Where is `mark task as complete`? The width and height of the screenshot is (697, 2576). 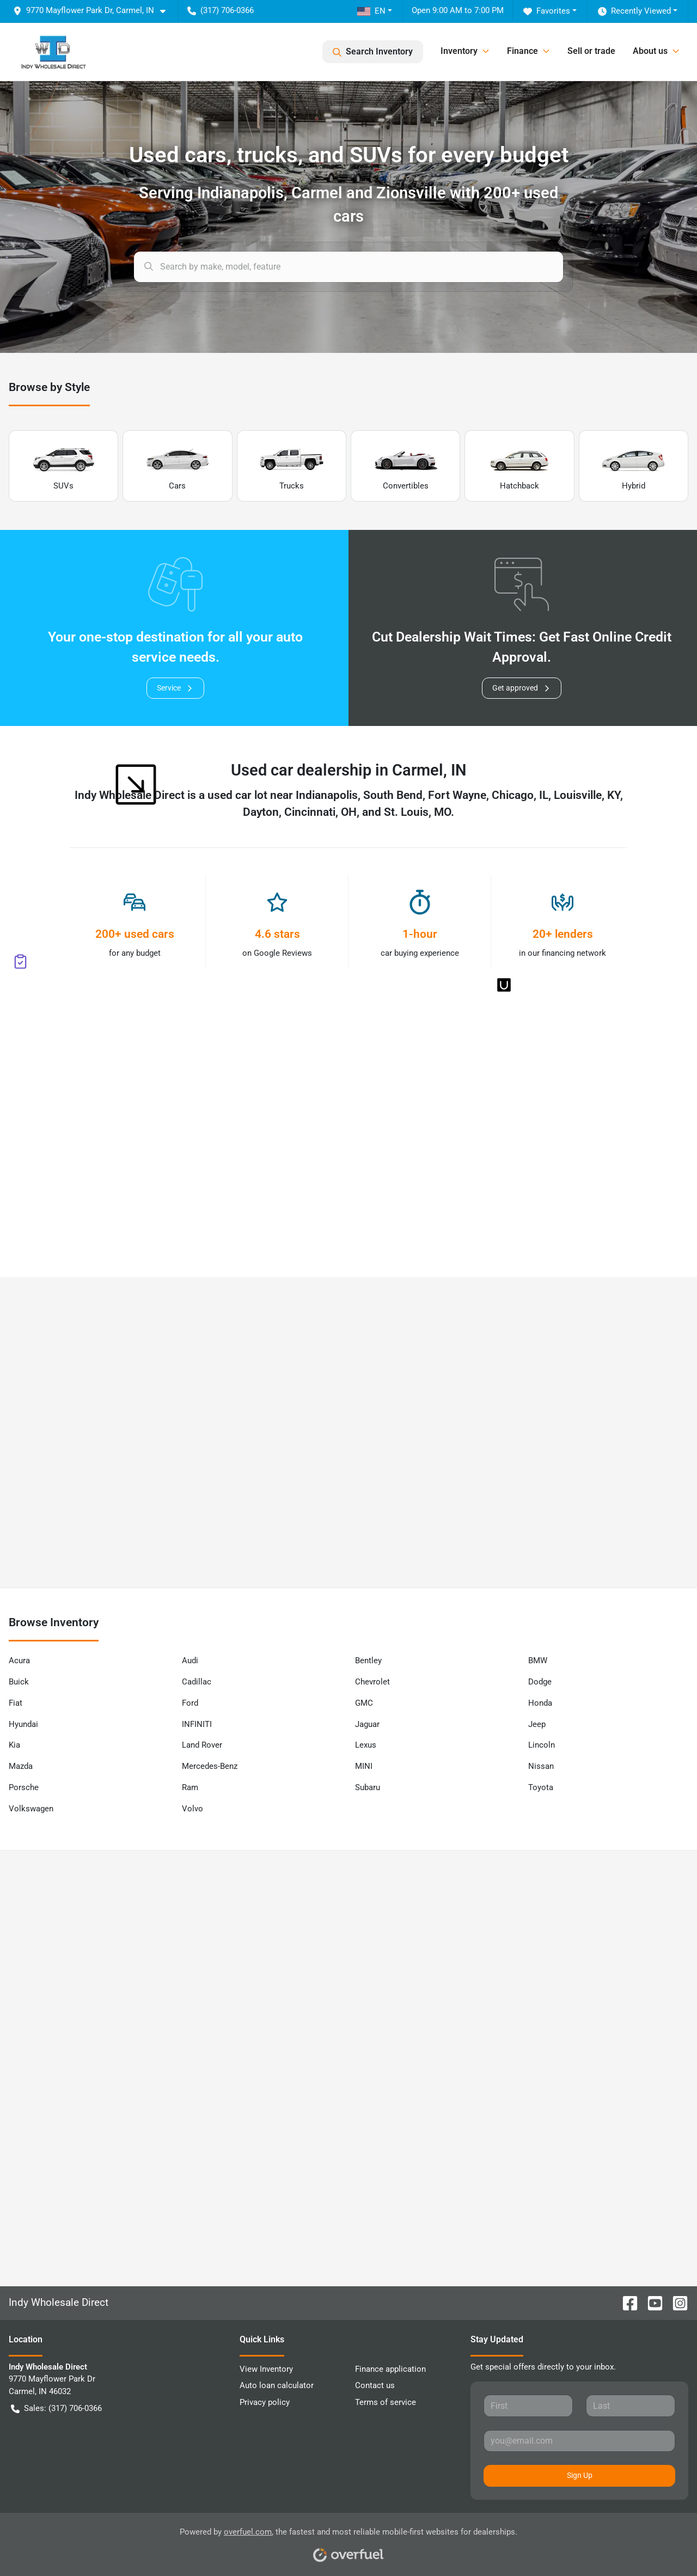
mark task as complete is located at coordinates (20, 961).